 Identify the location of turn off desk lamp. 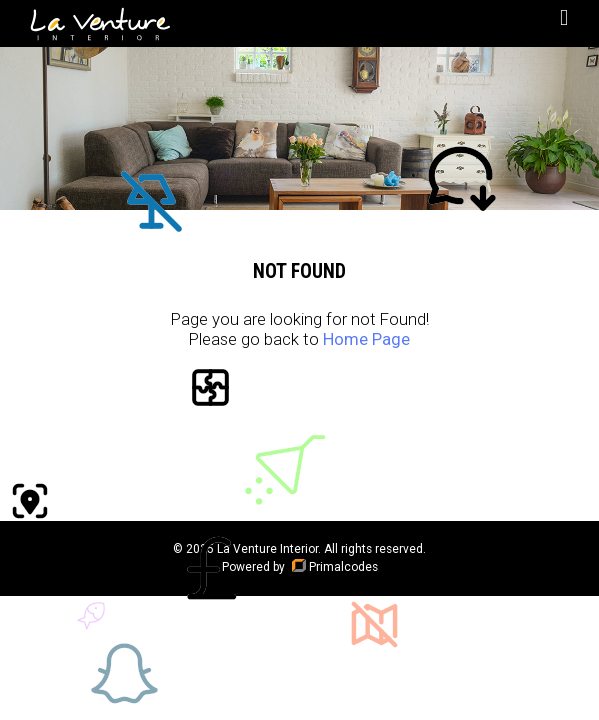
(151, 201).